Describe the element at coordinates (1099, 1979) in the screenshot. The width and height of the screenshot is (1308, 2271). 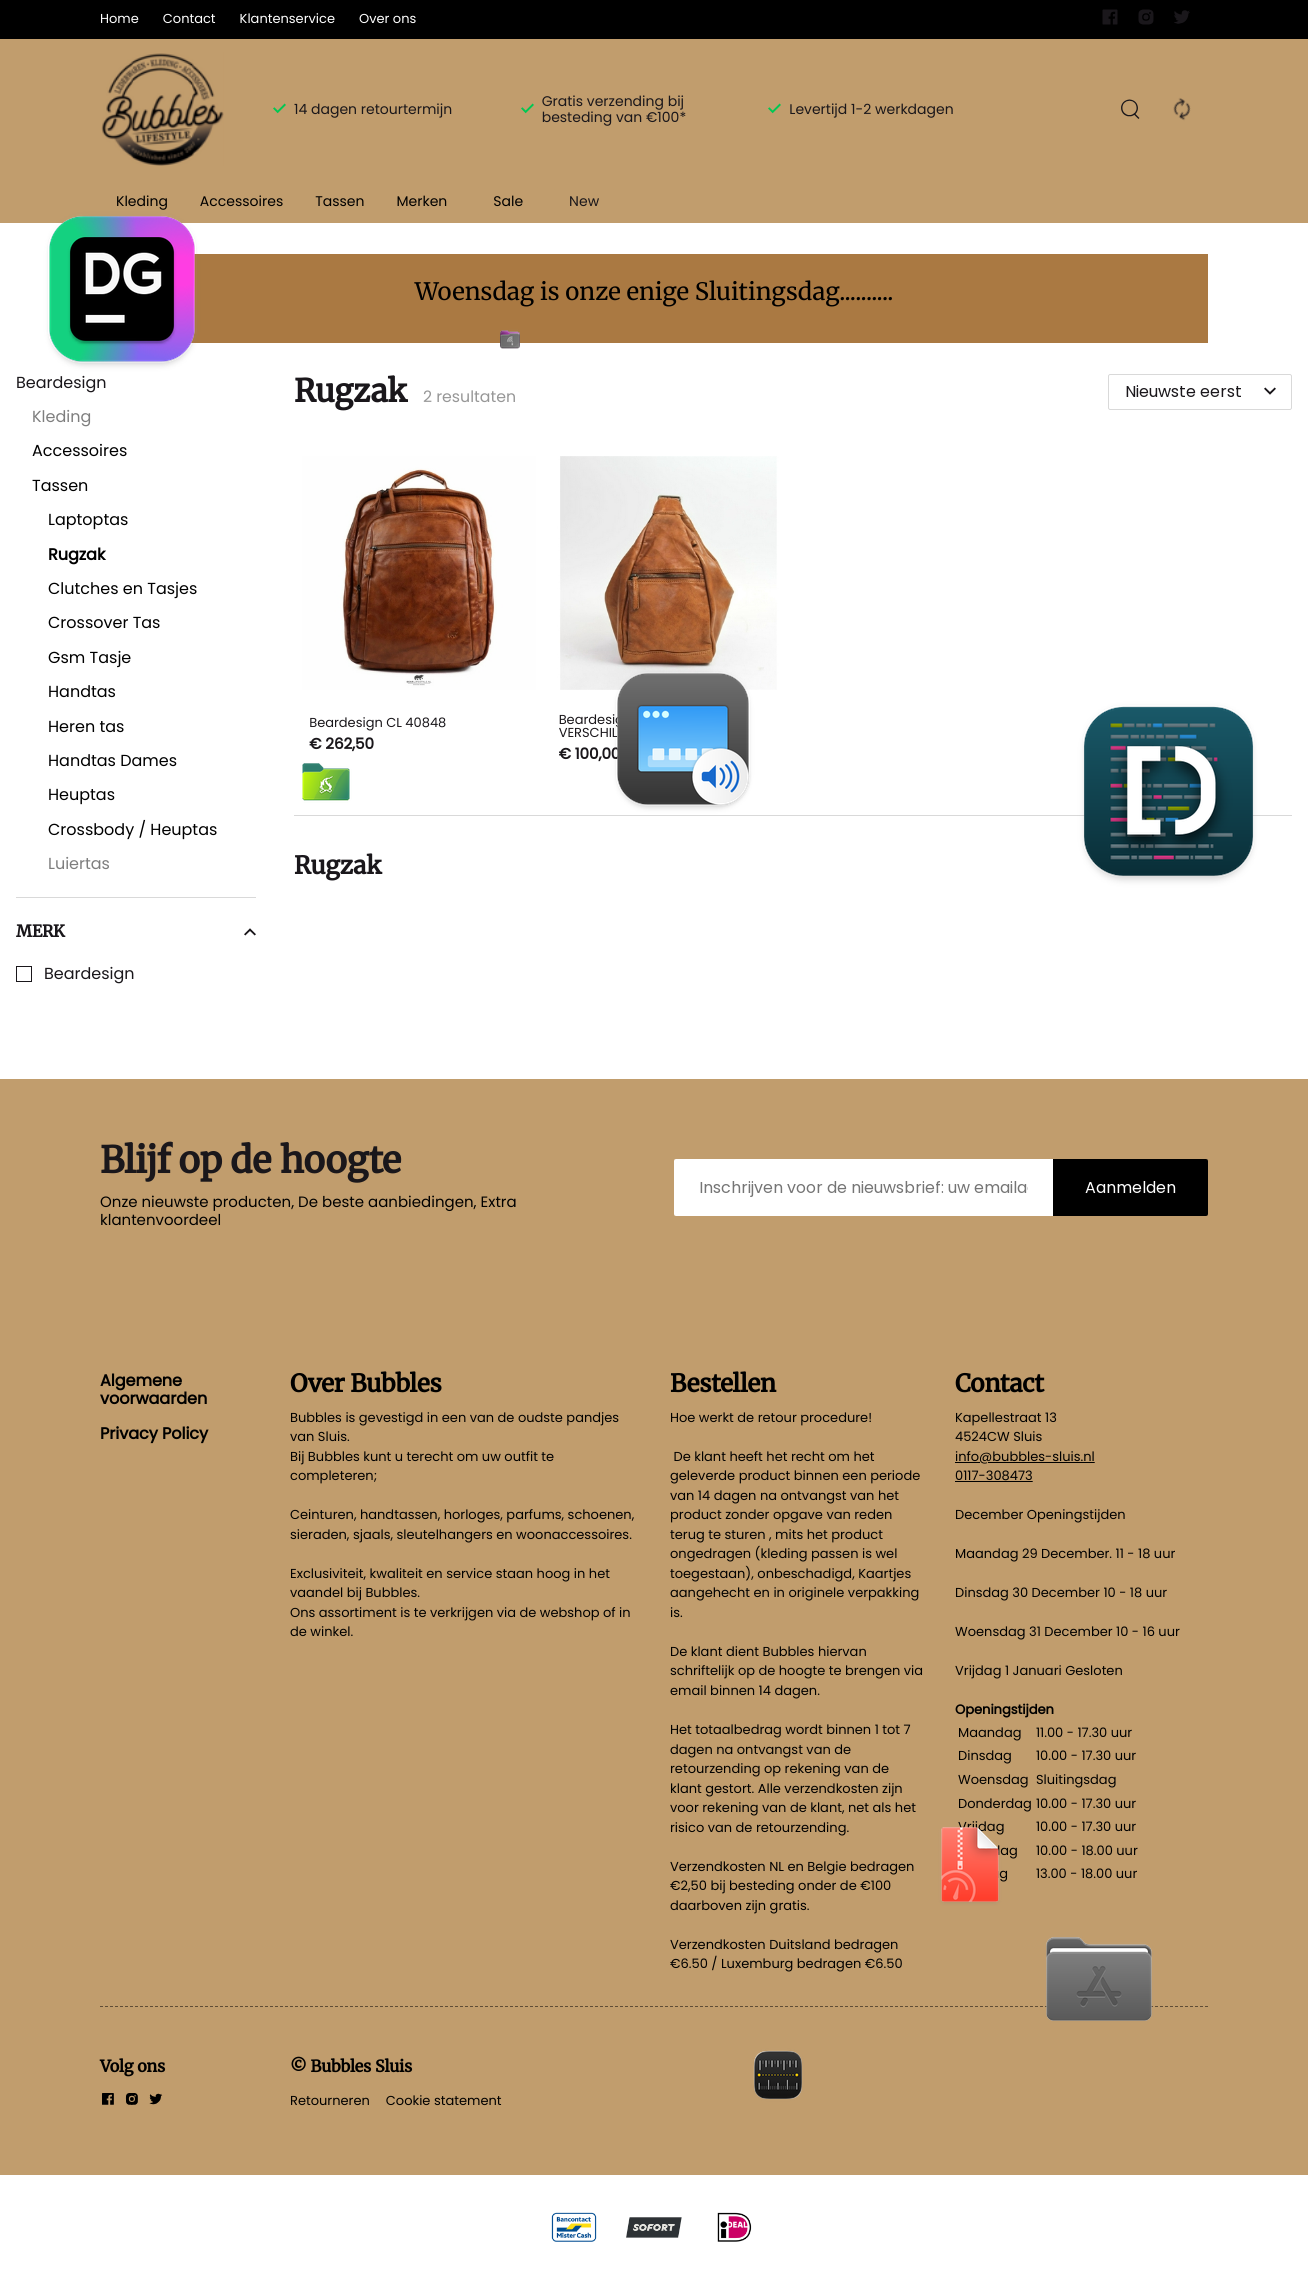
I see `open templates folder` at that location.